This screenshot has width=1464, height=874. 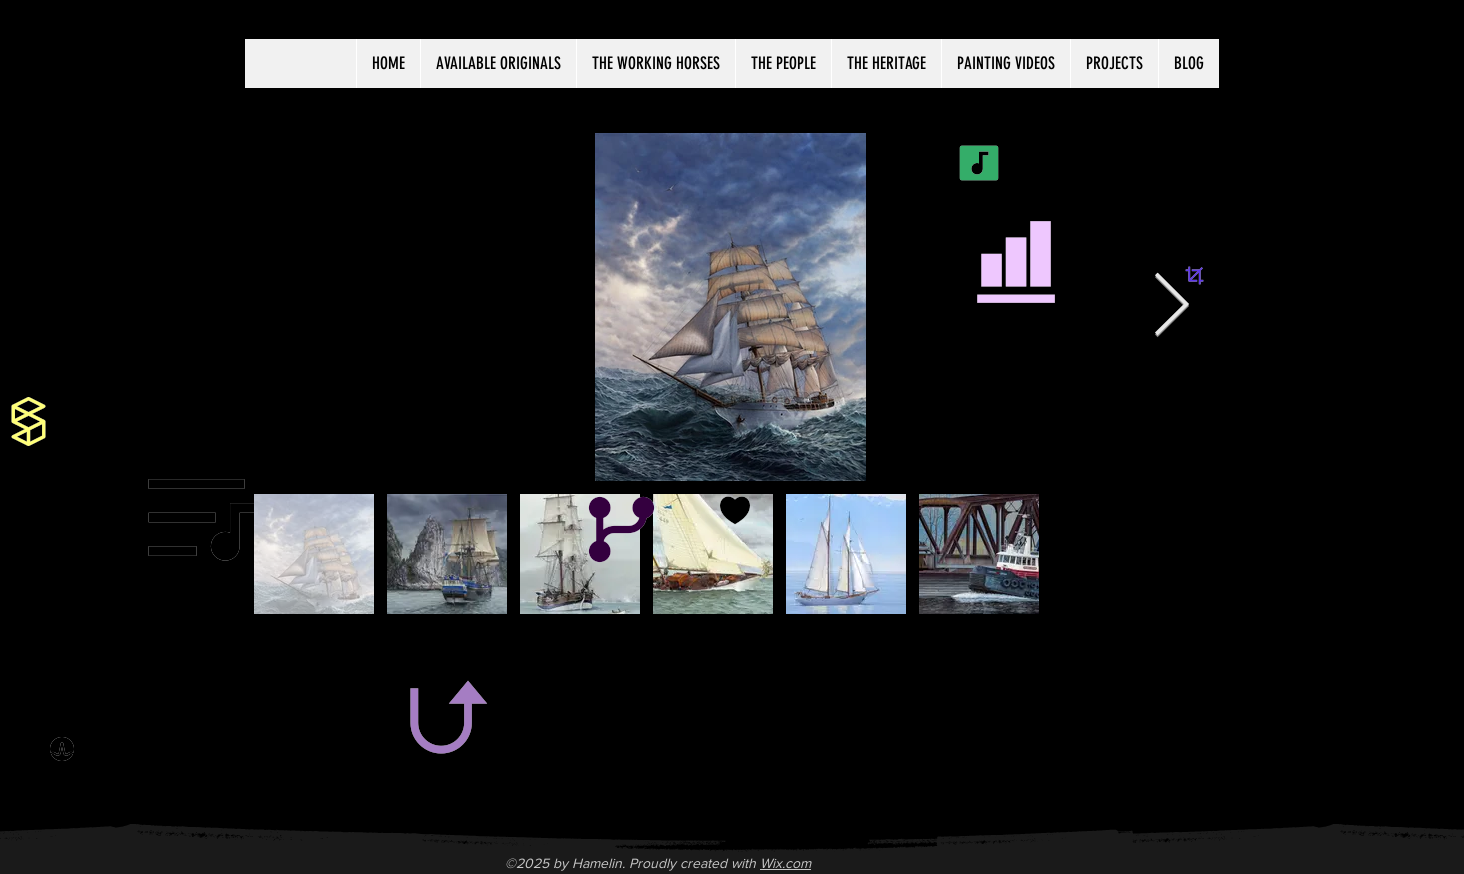 I want to click on view repository branches, so click(x=621, y=529).